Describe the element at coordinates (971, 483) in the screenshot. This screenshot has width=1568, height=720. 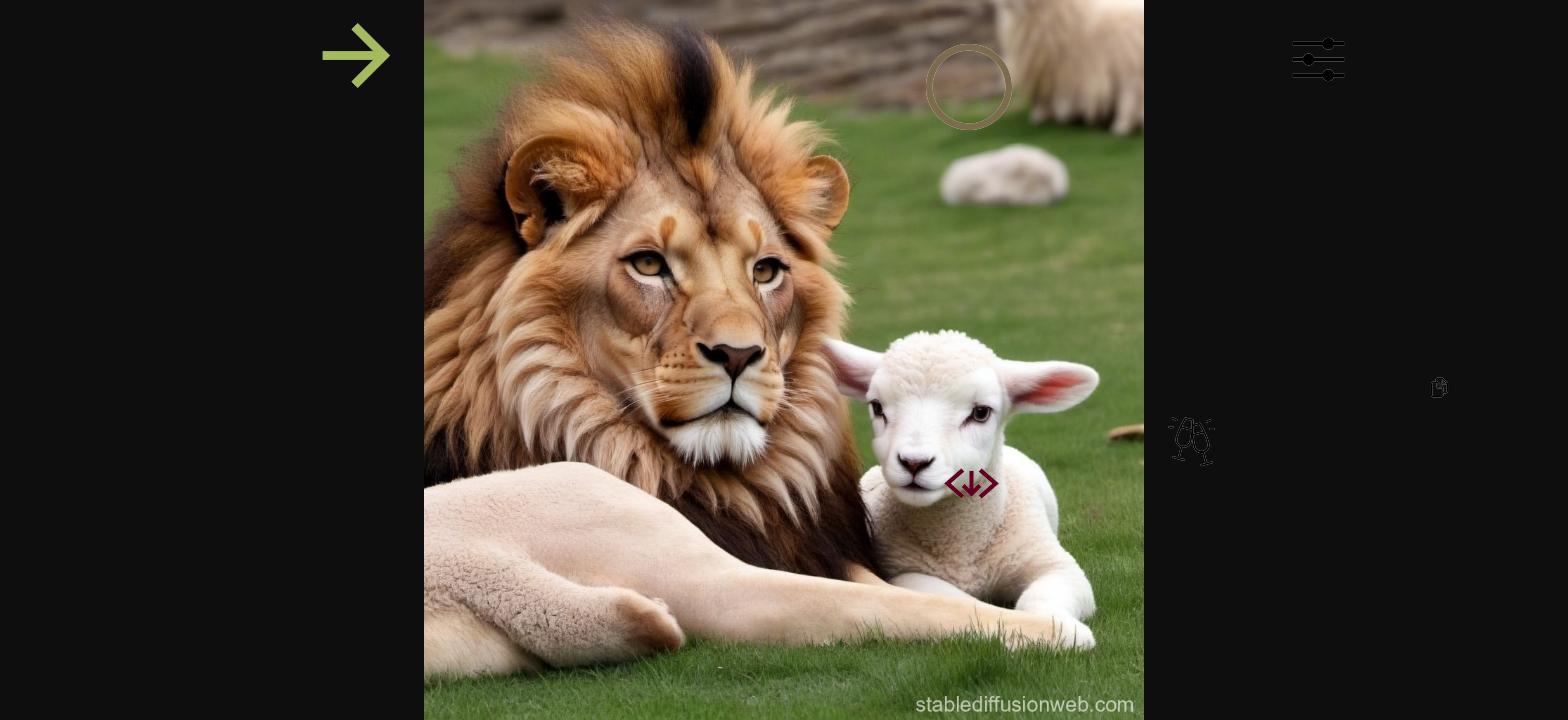
I see `download source code or script files` at that location.